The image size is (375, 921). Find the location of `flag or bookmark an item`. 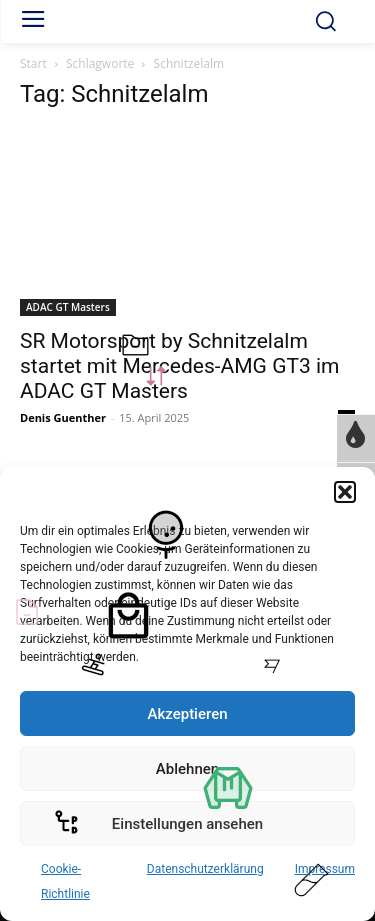

flag or bookmark an item is located at coordinates (271, 665).